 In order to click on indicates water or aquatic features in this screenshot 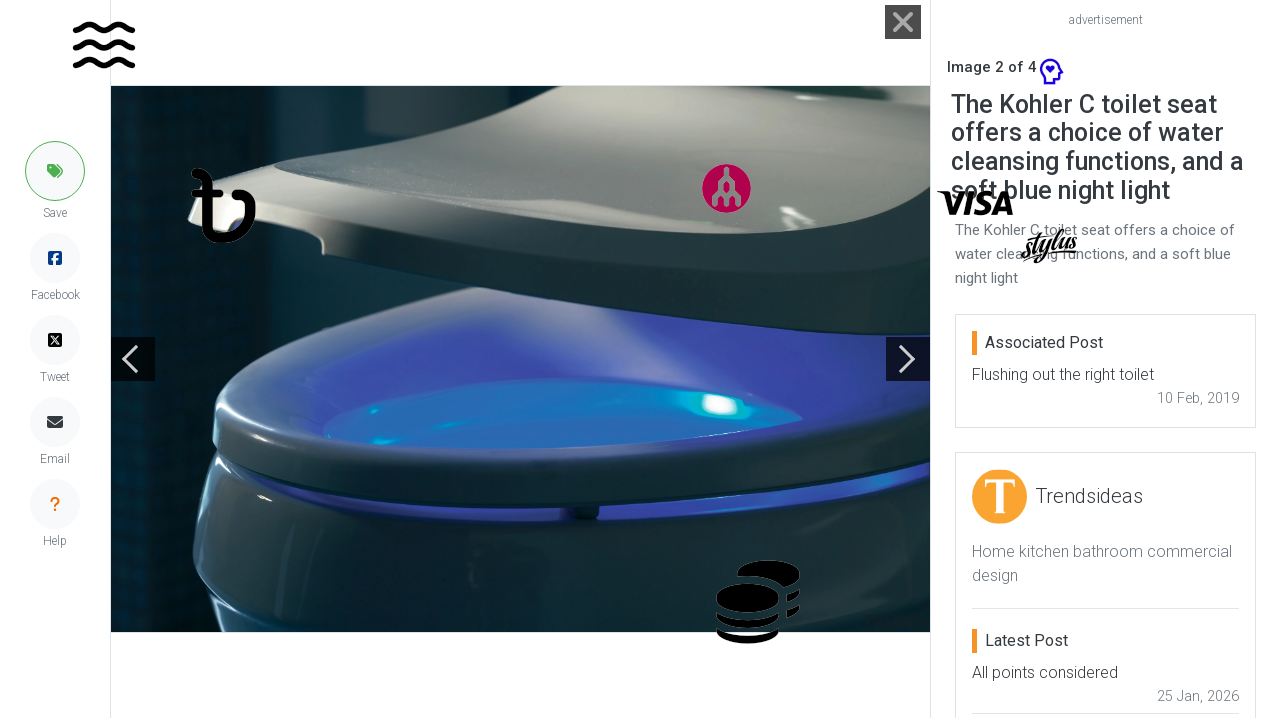, I will do `click(104, 45)`.